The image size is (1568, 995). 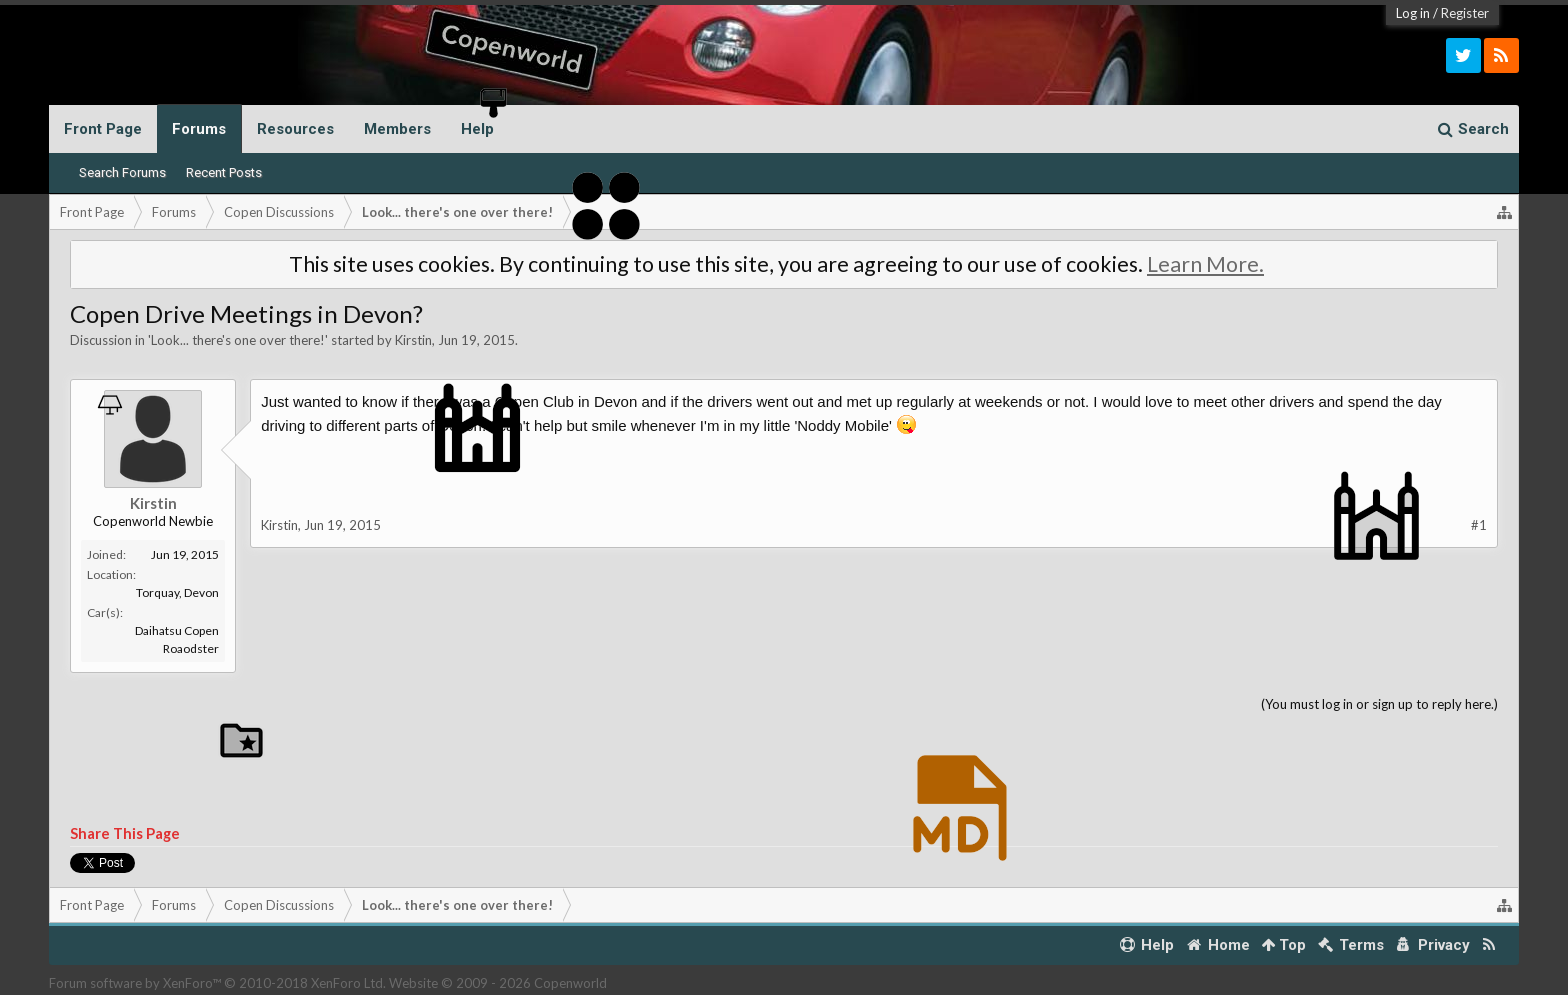 I want to click on toggle desk lamp or reading light, so click(x=110, y=405).